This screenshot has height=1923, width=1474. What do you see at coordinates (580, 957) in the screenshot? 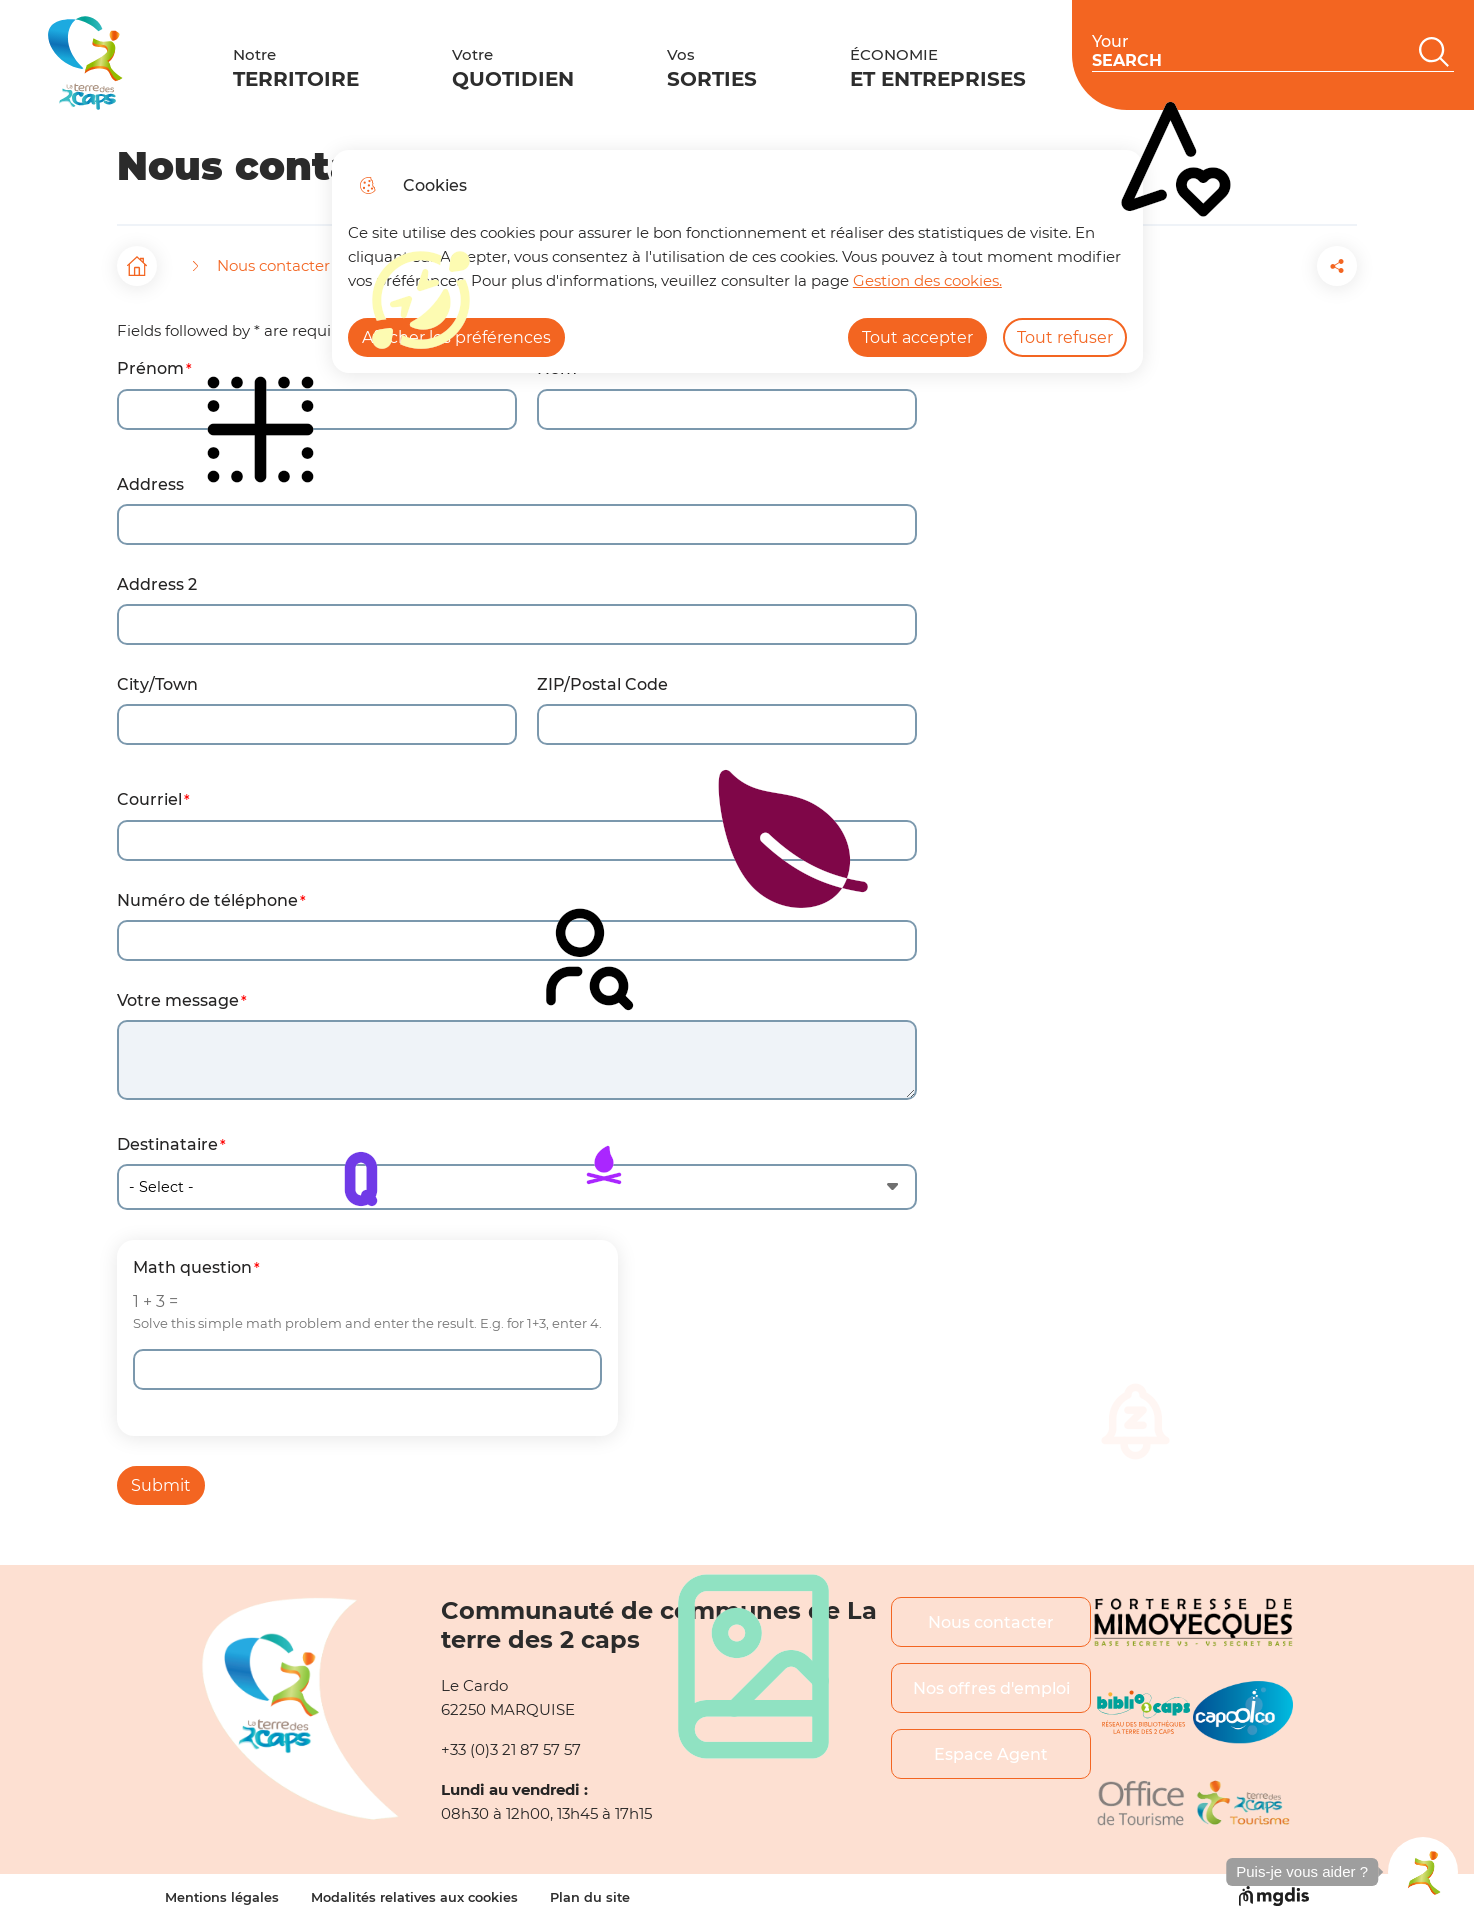
I see `search for a user or contact` at bounding box center [580, 957].